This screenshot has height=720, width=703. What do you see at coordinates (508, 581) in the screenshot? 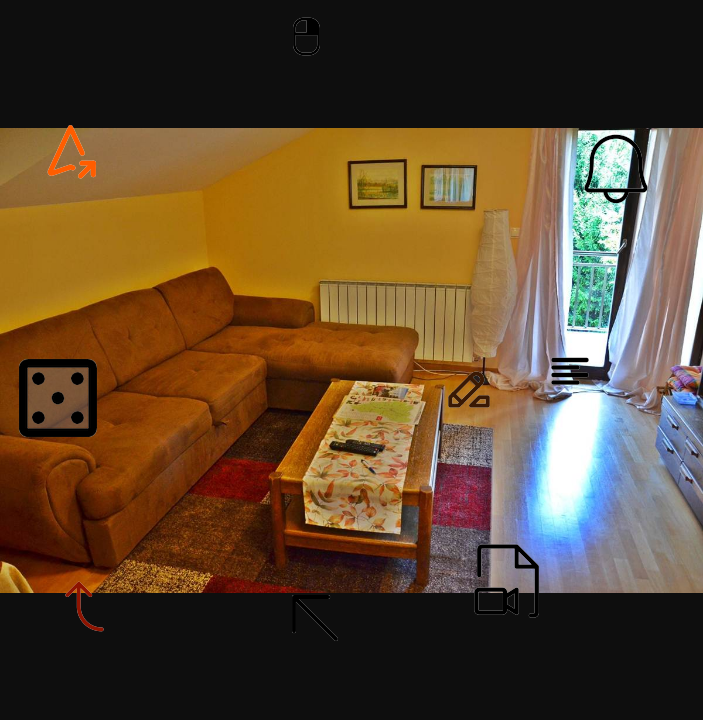
I see `open a video file` at bounding box center [508, 581].